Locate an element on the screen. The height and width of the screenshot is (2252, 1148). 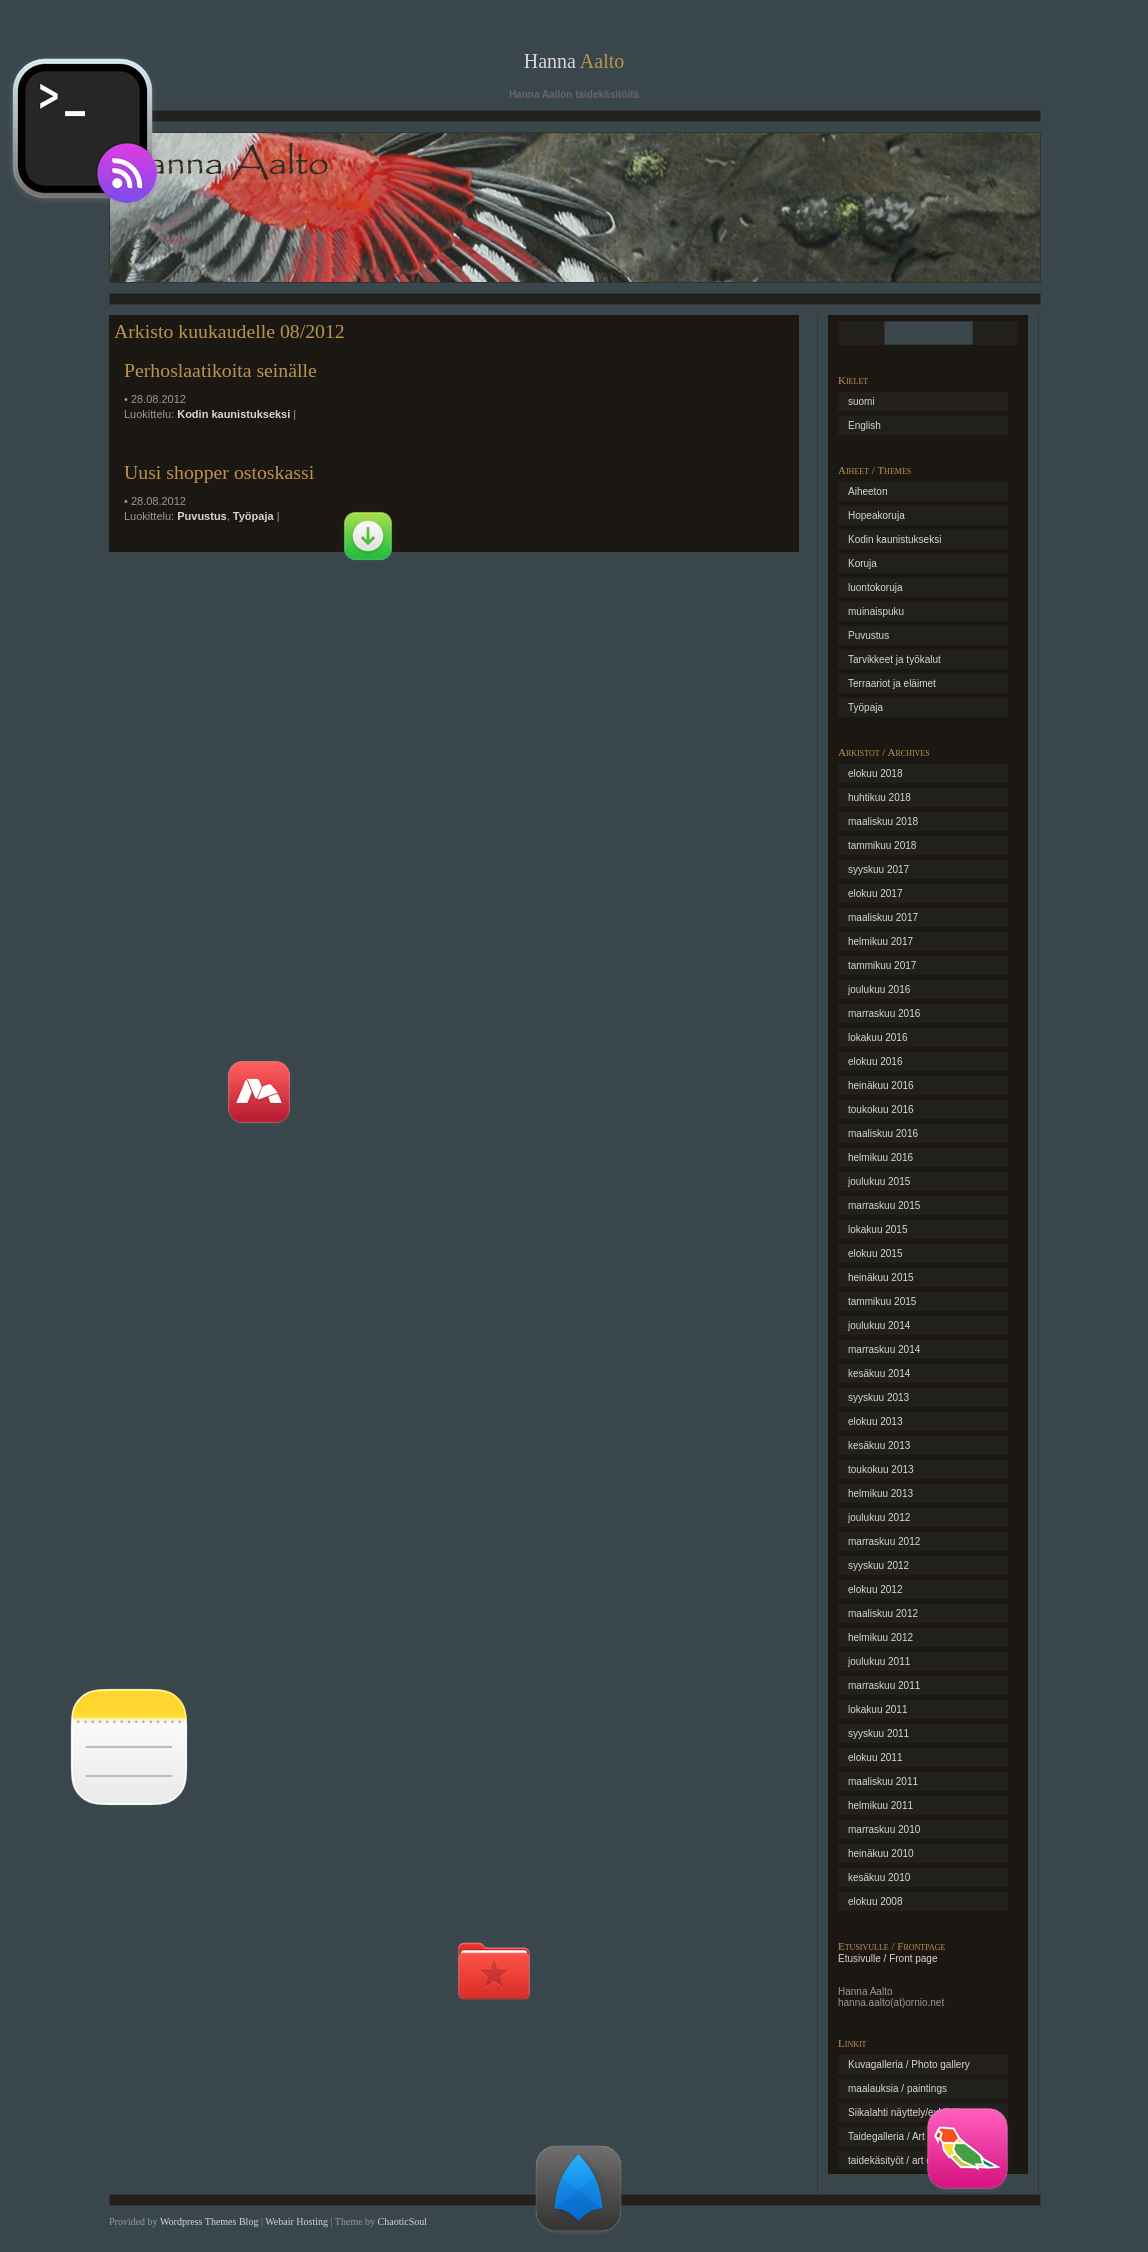
open synfig animation studio is located at coordinates (578, 2188).